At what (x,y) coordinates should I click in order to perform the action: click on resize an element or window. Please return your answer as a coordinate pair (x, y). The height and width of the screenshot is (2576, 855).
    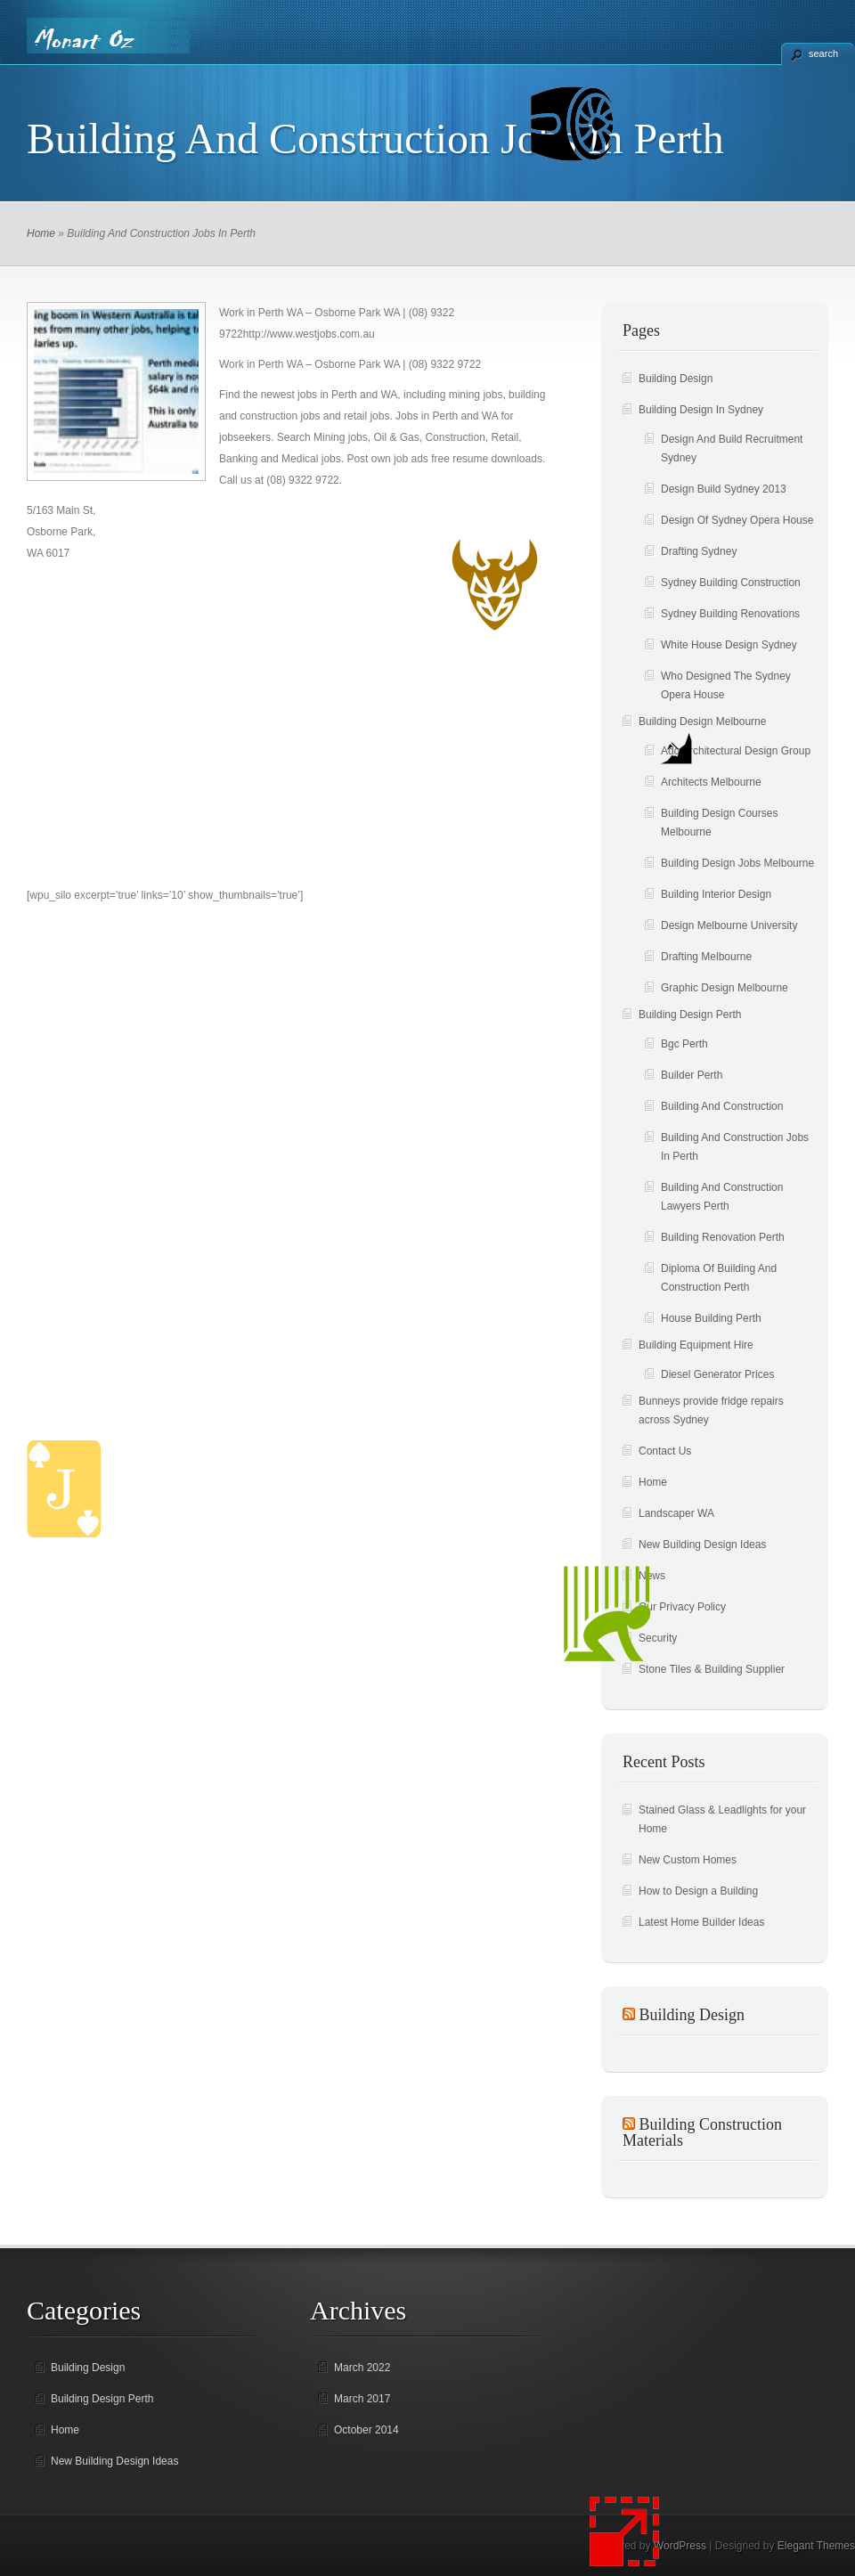
    Looking at the image, I should click on (624, 2531).